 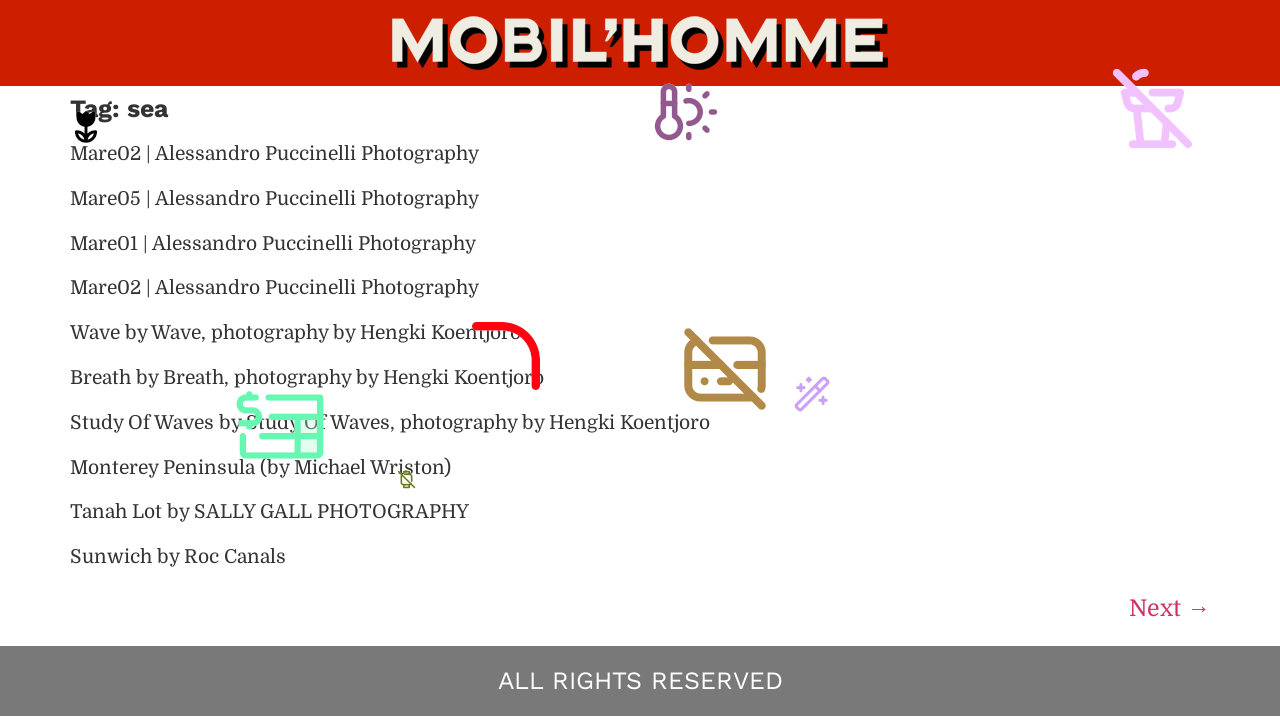 I want to click on payment method disabled or unavailable, so click(x=725, y=369).